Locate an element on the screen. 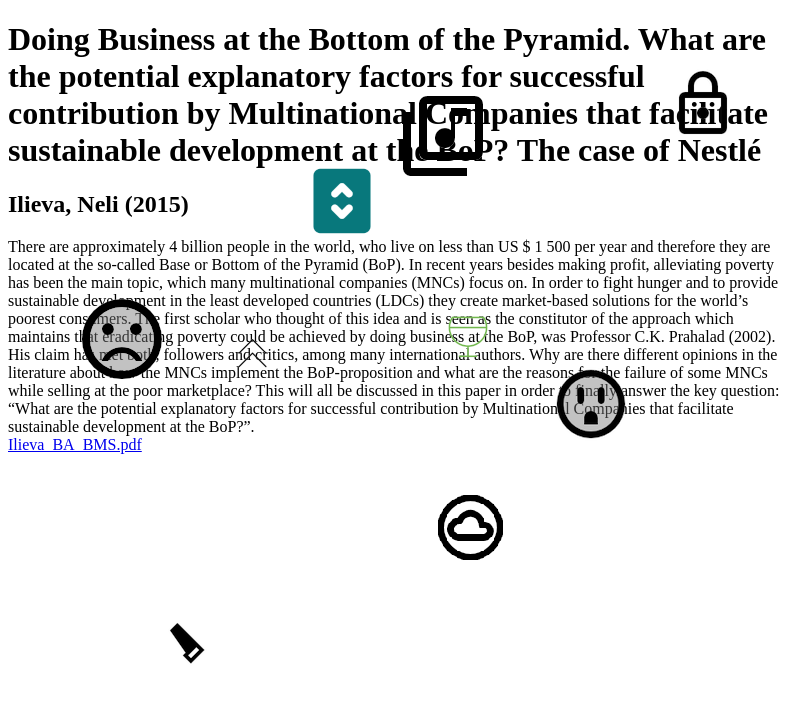 The height and width of the screenshot is (720, 788). lock or secure this item is located at coordinates (703, 104).